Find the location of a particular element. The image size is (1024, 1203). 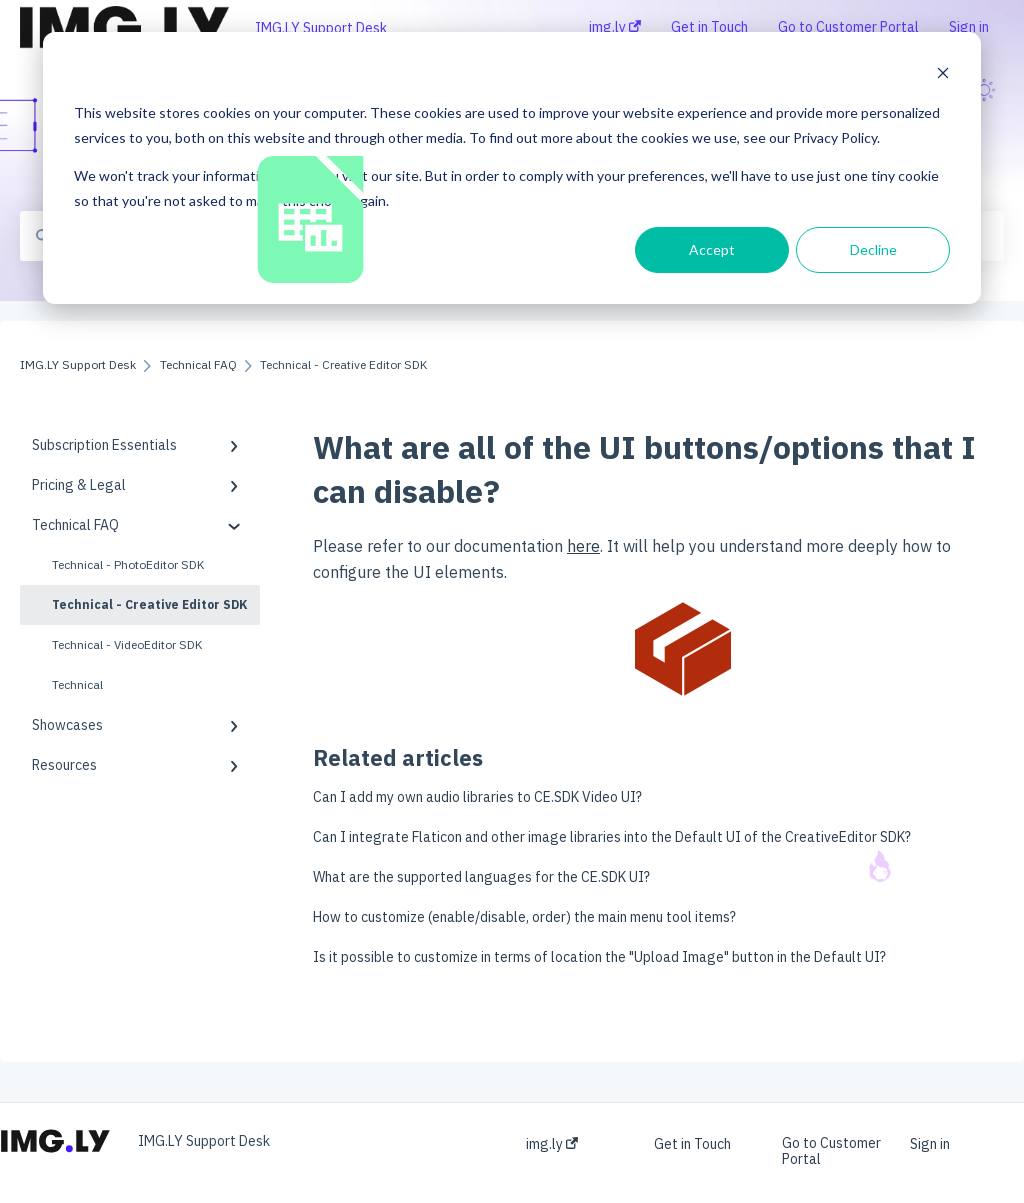

open LibreOffice Calc spreadsheet application is located at coordinates (310, 219).